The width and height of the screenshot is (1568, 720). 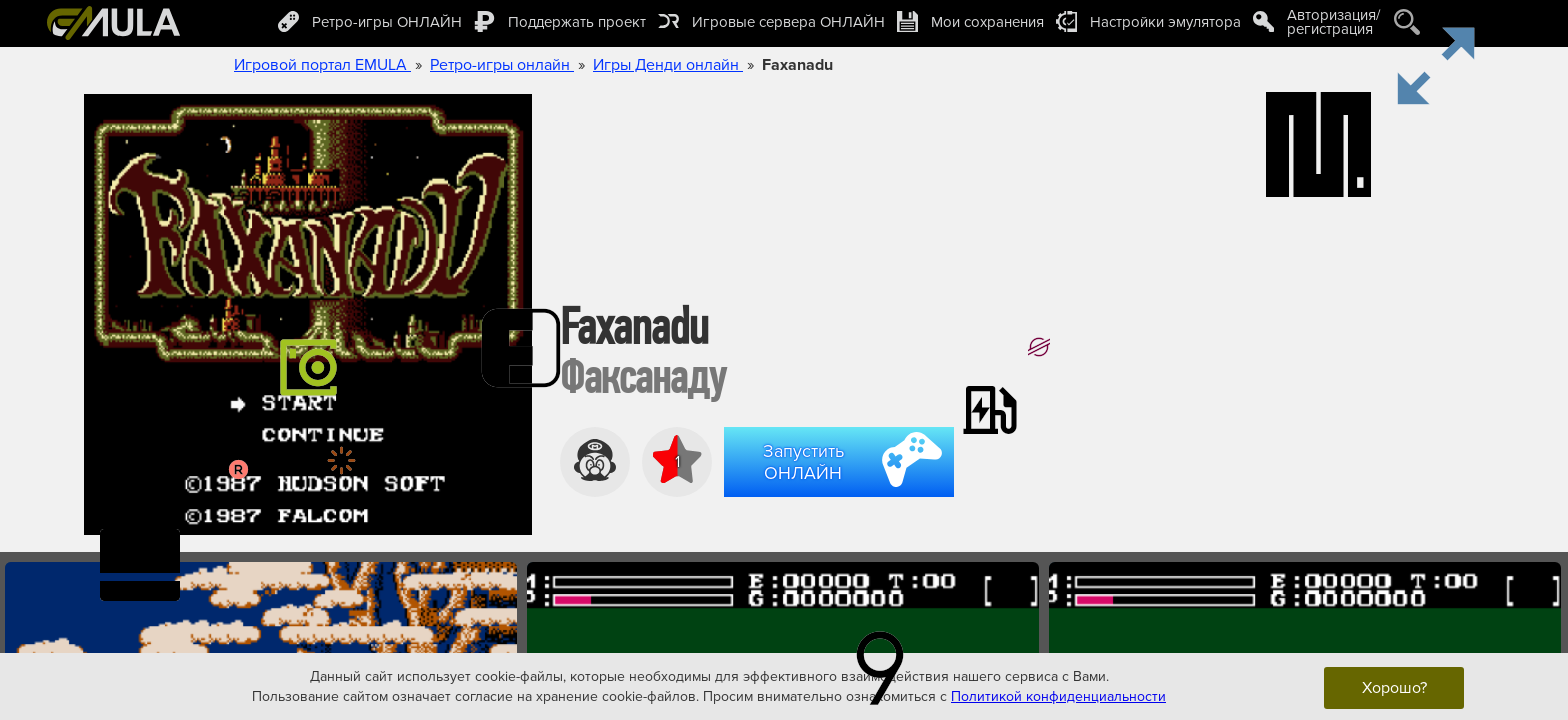 What do you see at coordinates (880, 669) in the screenshot?
I see `select number 9 from a list or keypad` at bounding box center [880, 669].